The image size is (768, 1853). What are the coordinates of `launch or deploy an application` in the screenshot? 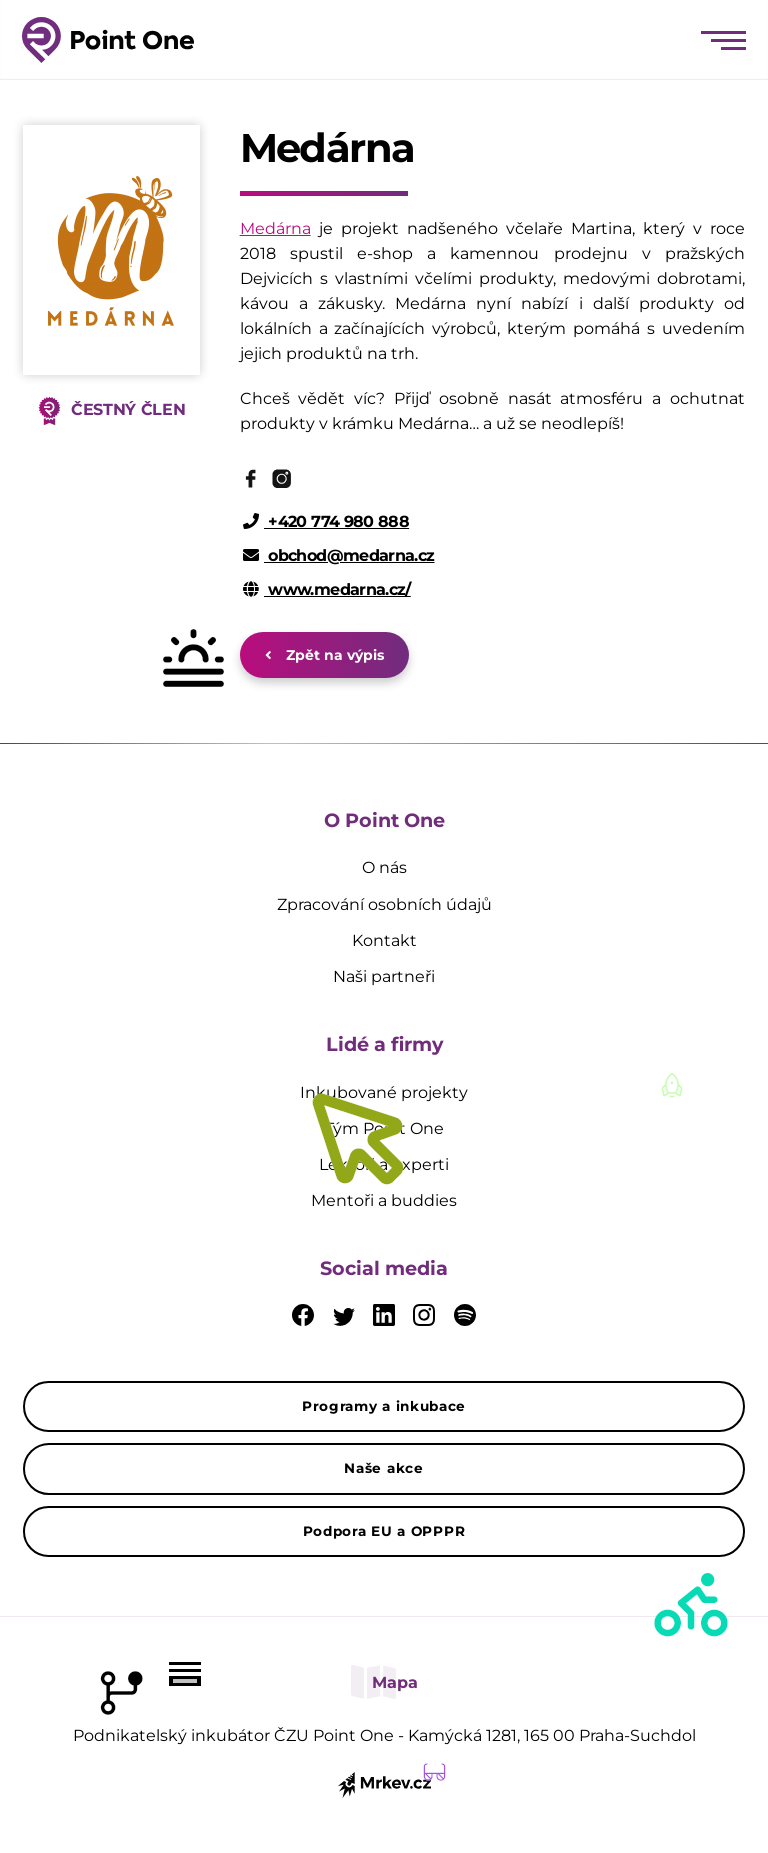 It's located at (672, 1086).